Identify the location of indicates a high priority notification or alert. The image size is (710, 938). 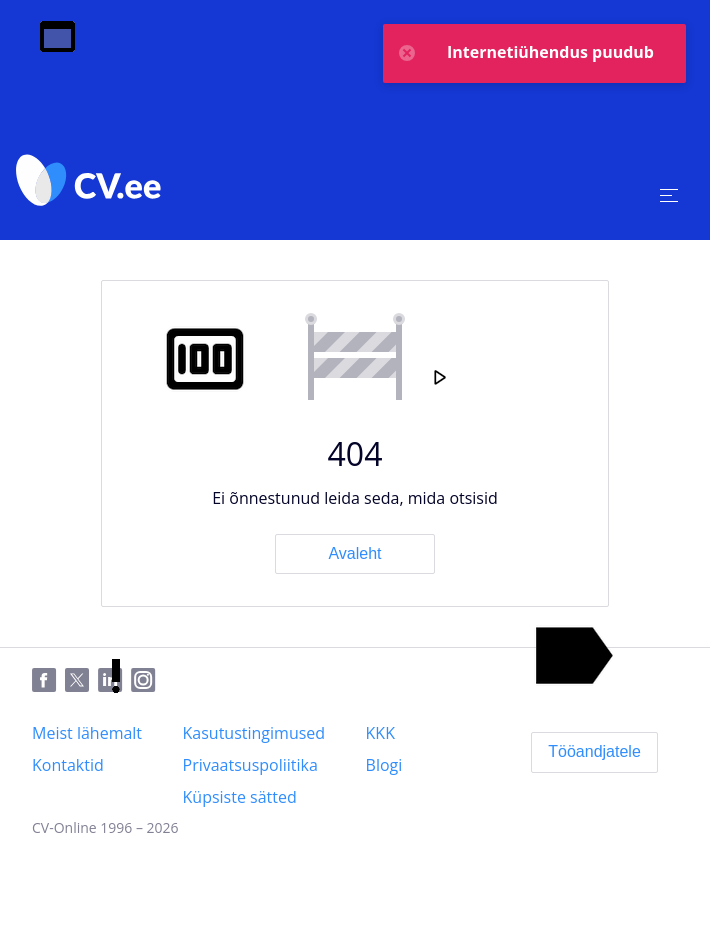
(116, 676).